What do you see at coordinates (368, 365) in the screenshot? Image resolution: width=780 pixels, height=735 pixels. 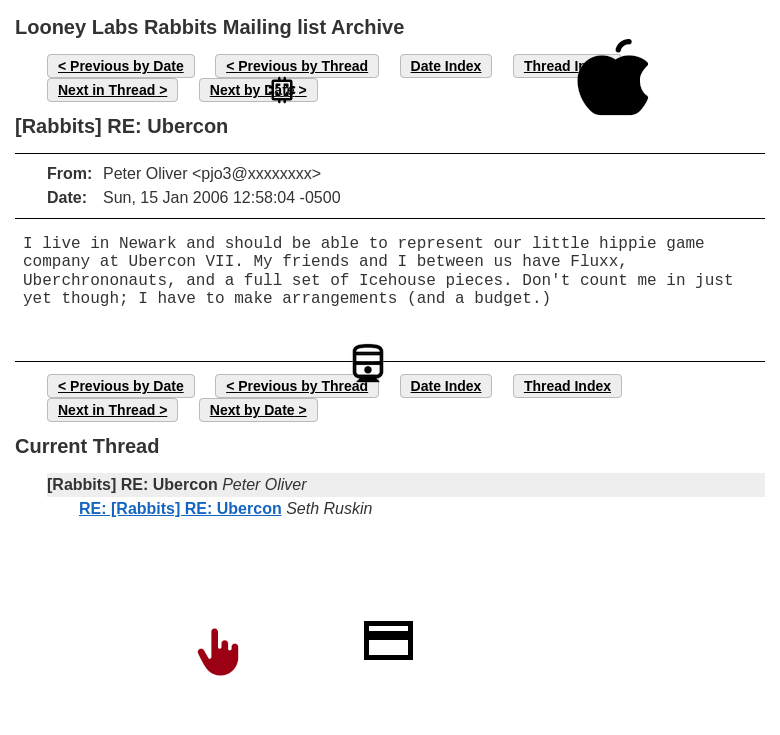 I see `get railway or train directions` at bounding box center [368, 365].